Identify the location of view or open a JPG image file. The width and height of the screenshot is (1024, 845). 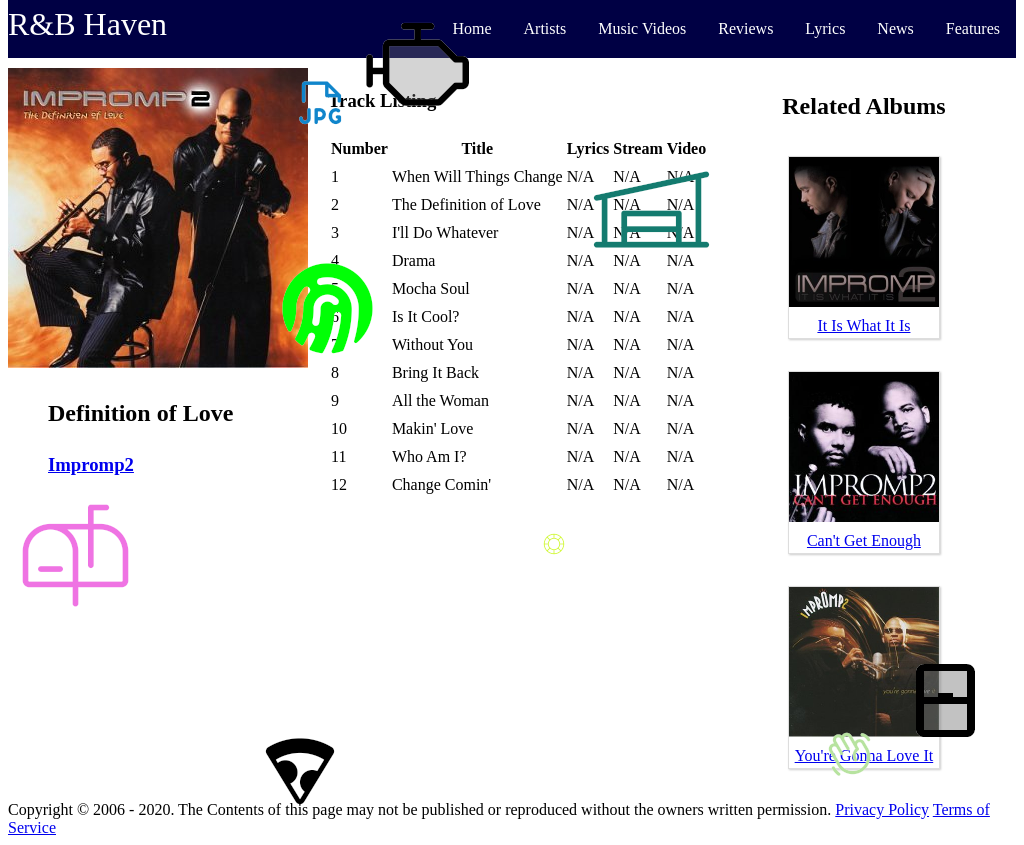
(321, 104).